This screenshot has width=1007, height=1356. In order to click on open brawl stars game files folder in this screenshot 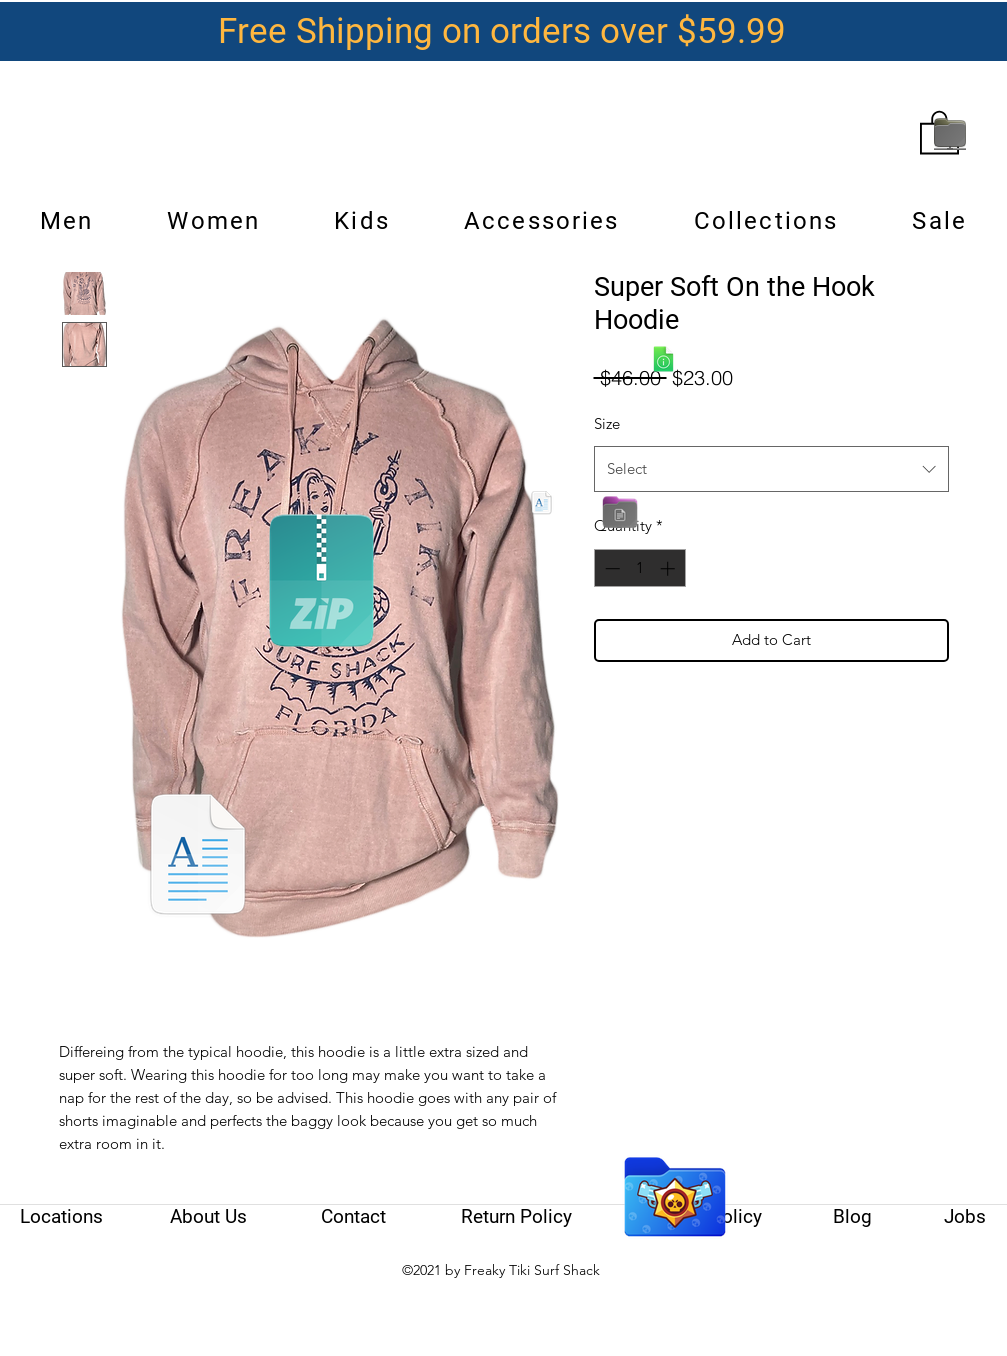, I will do `click(674, 1199)`.